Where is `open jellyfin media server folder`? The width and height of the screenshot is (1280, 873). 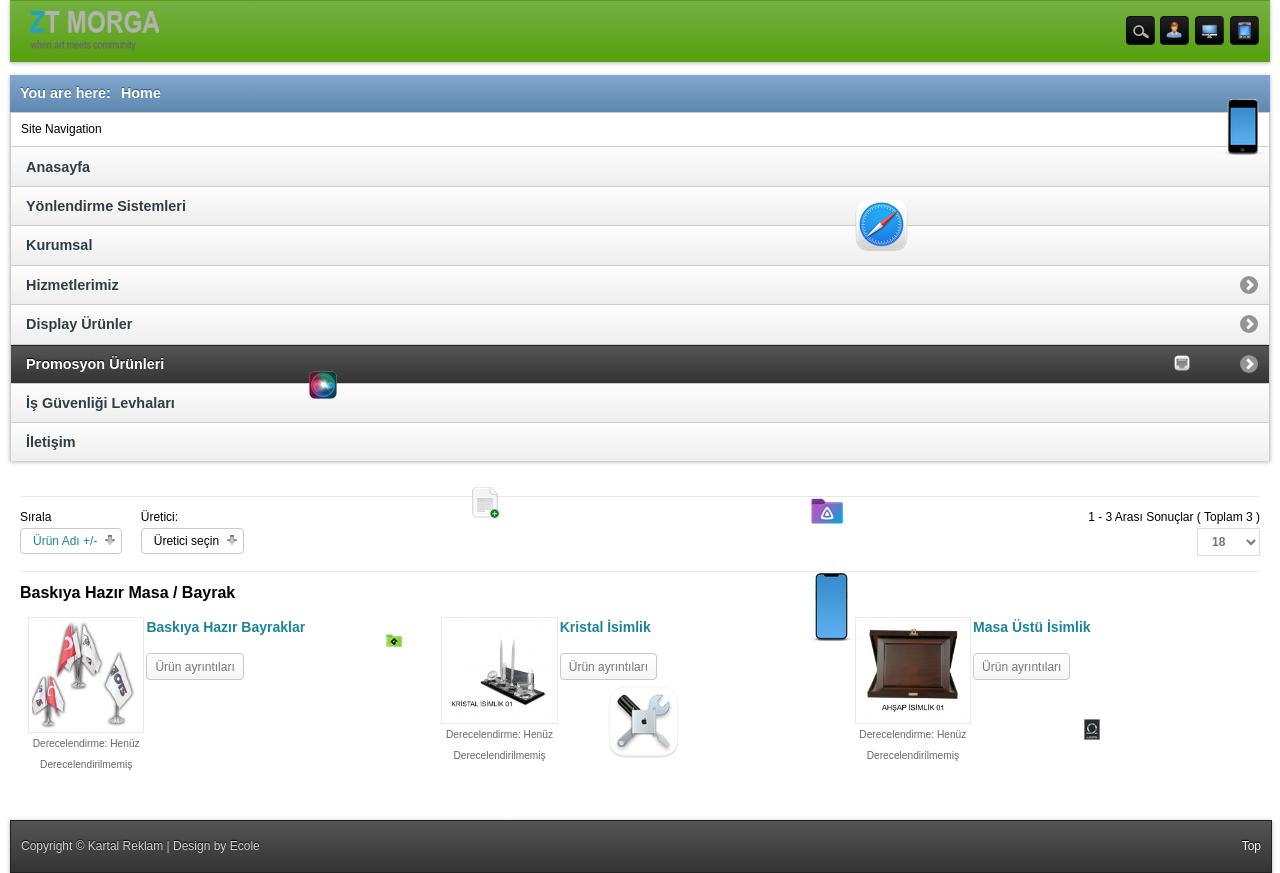 open jellyfin media server folder is located at coordinates (827, 512).